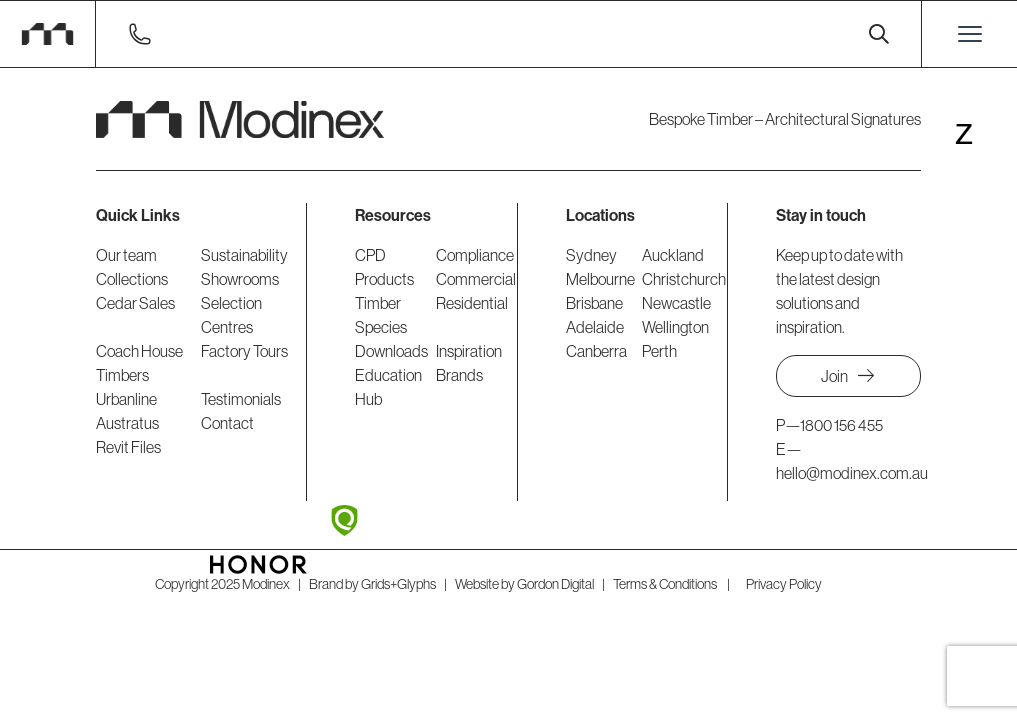  What do you see at coordinates (344, 520) in the screenshot?
I see `Qualys security platform logo` at bounding box center [344, 520].